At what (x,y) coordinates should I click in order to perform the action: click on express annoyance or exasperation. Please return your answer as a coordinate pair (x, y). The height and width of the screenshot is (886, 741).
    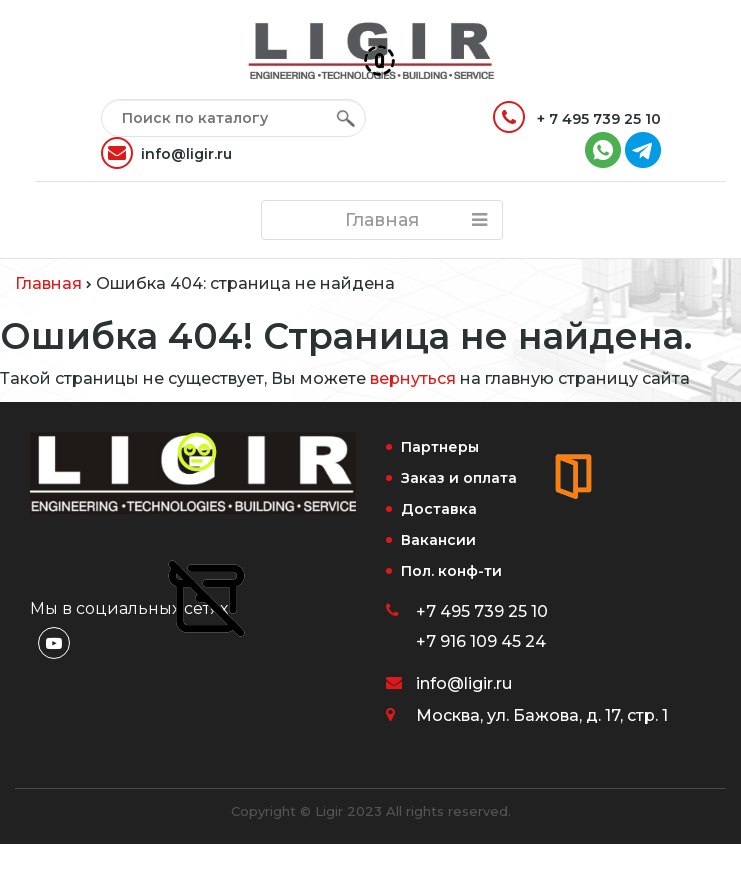
    Looking at the image, I should click on (197, 452).